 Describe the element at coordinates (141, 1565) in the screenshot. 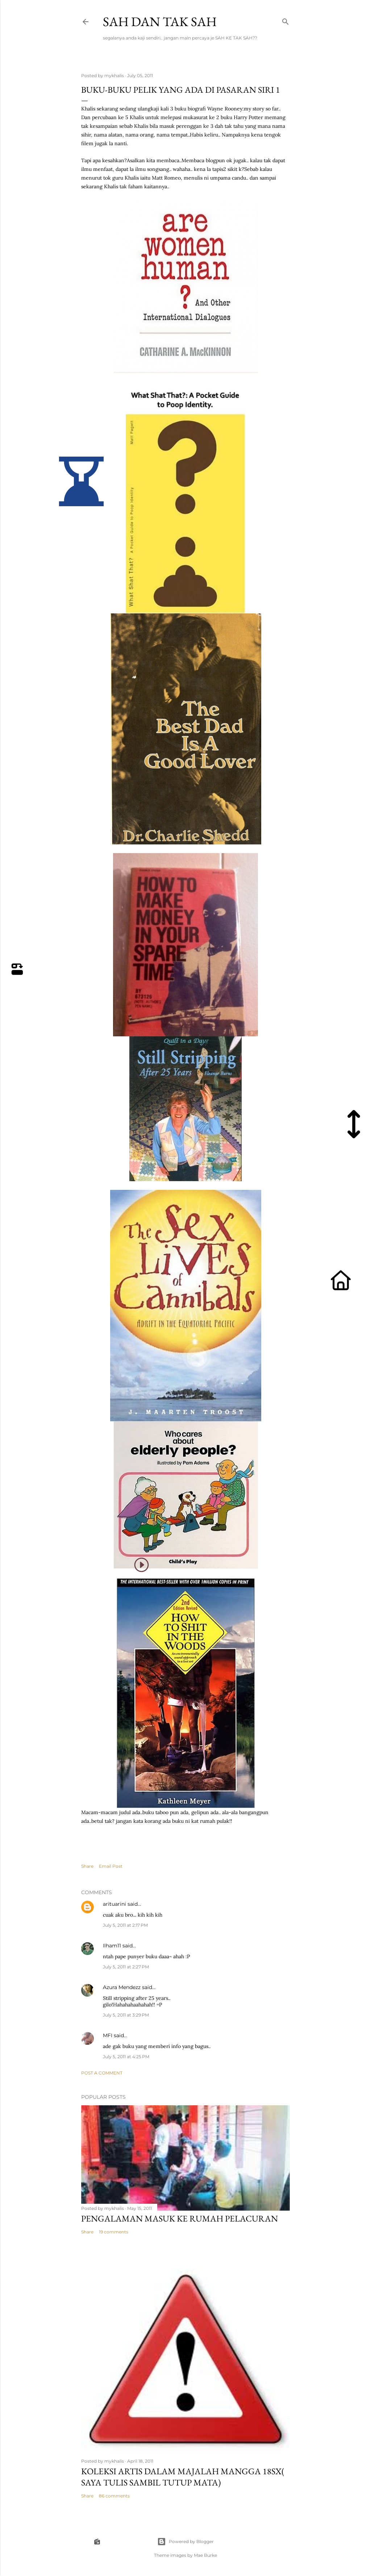

I see `play media or video content` at that location.